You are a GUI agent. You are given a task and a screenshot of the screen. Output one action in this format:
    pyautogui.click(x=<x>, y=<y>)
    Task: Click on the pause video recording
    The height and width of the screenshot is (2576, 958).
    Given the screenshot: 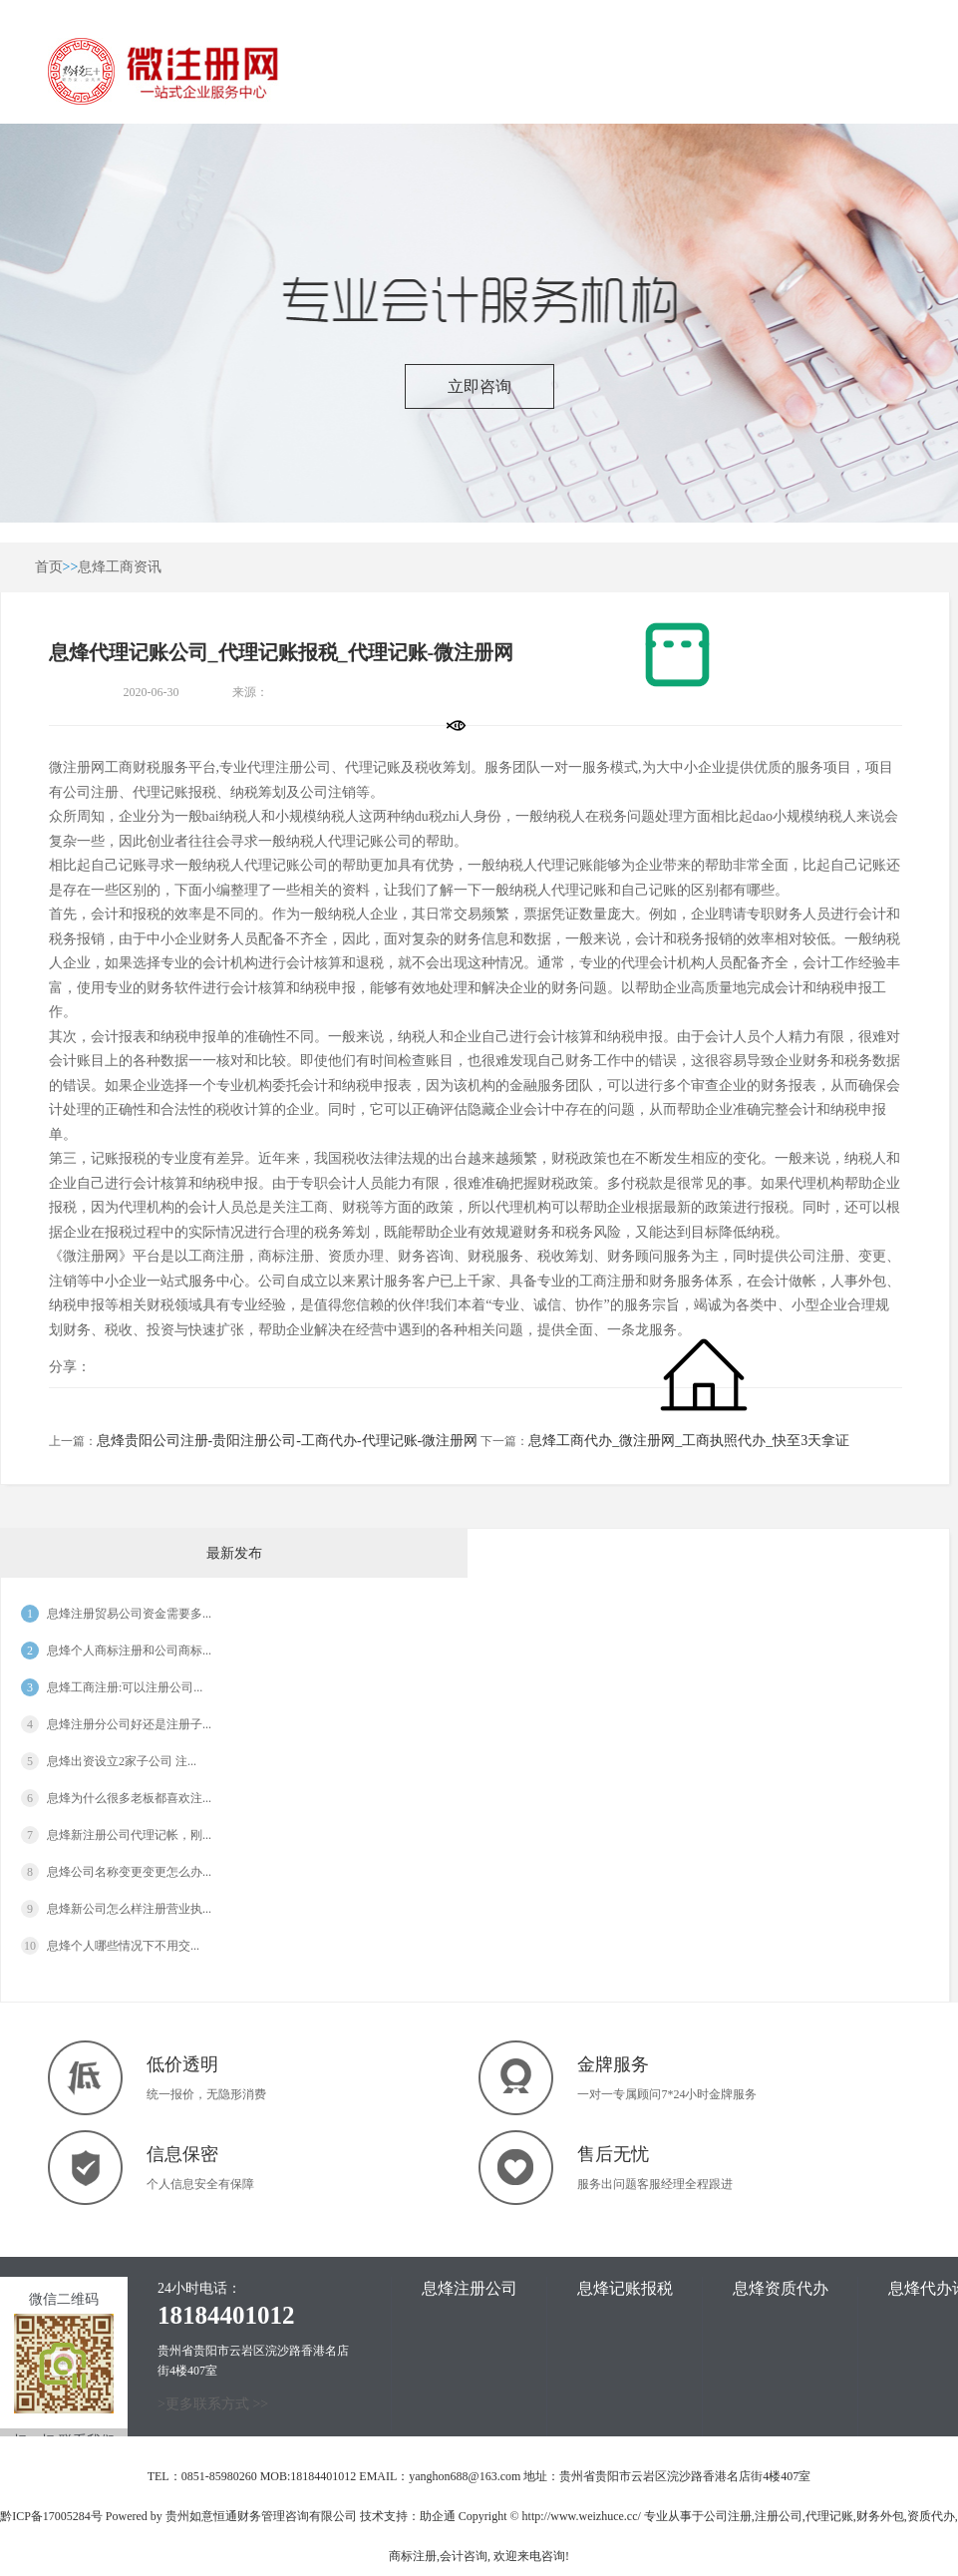 What is the action you would take?
    pyautogui.click(x=63, y=2364)
    